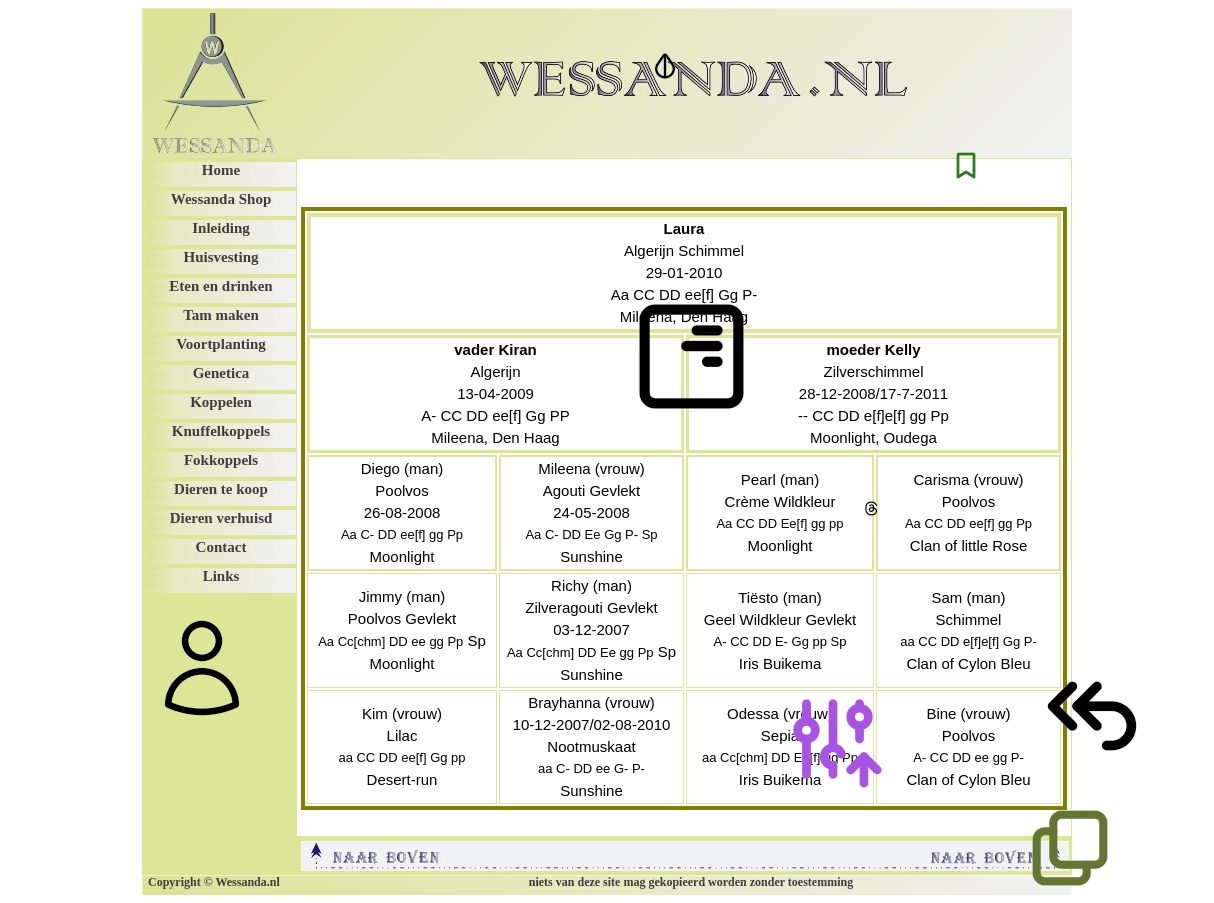  I want to click on indicates 50% humidity level, so click(665, 66).